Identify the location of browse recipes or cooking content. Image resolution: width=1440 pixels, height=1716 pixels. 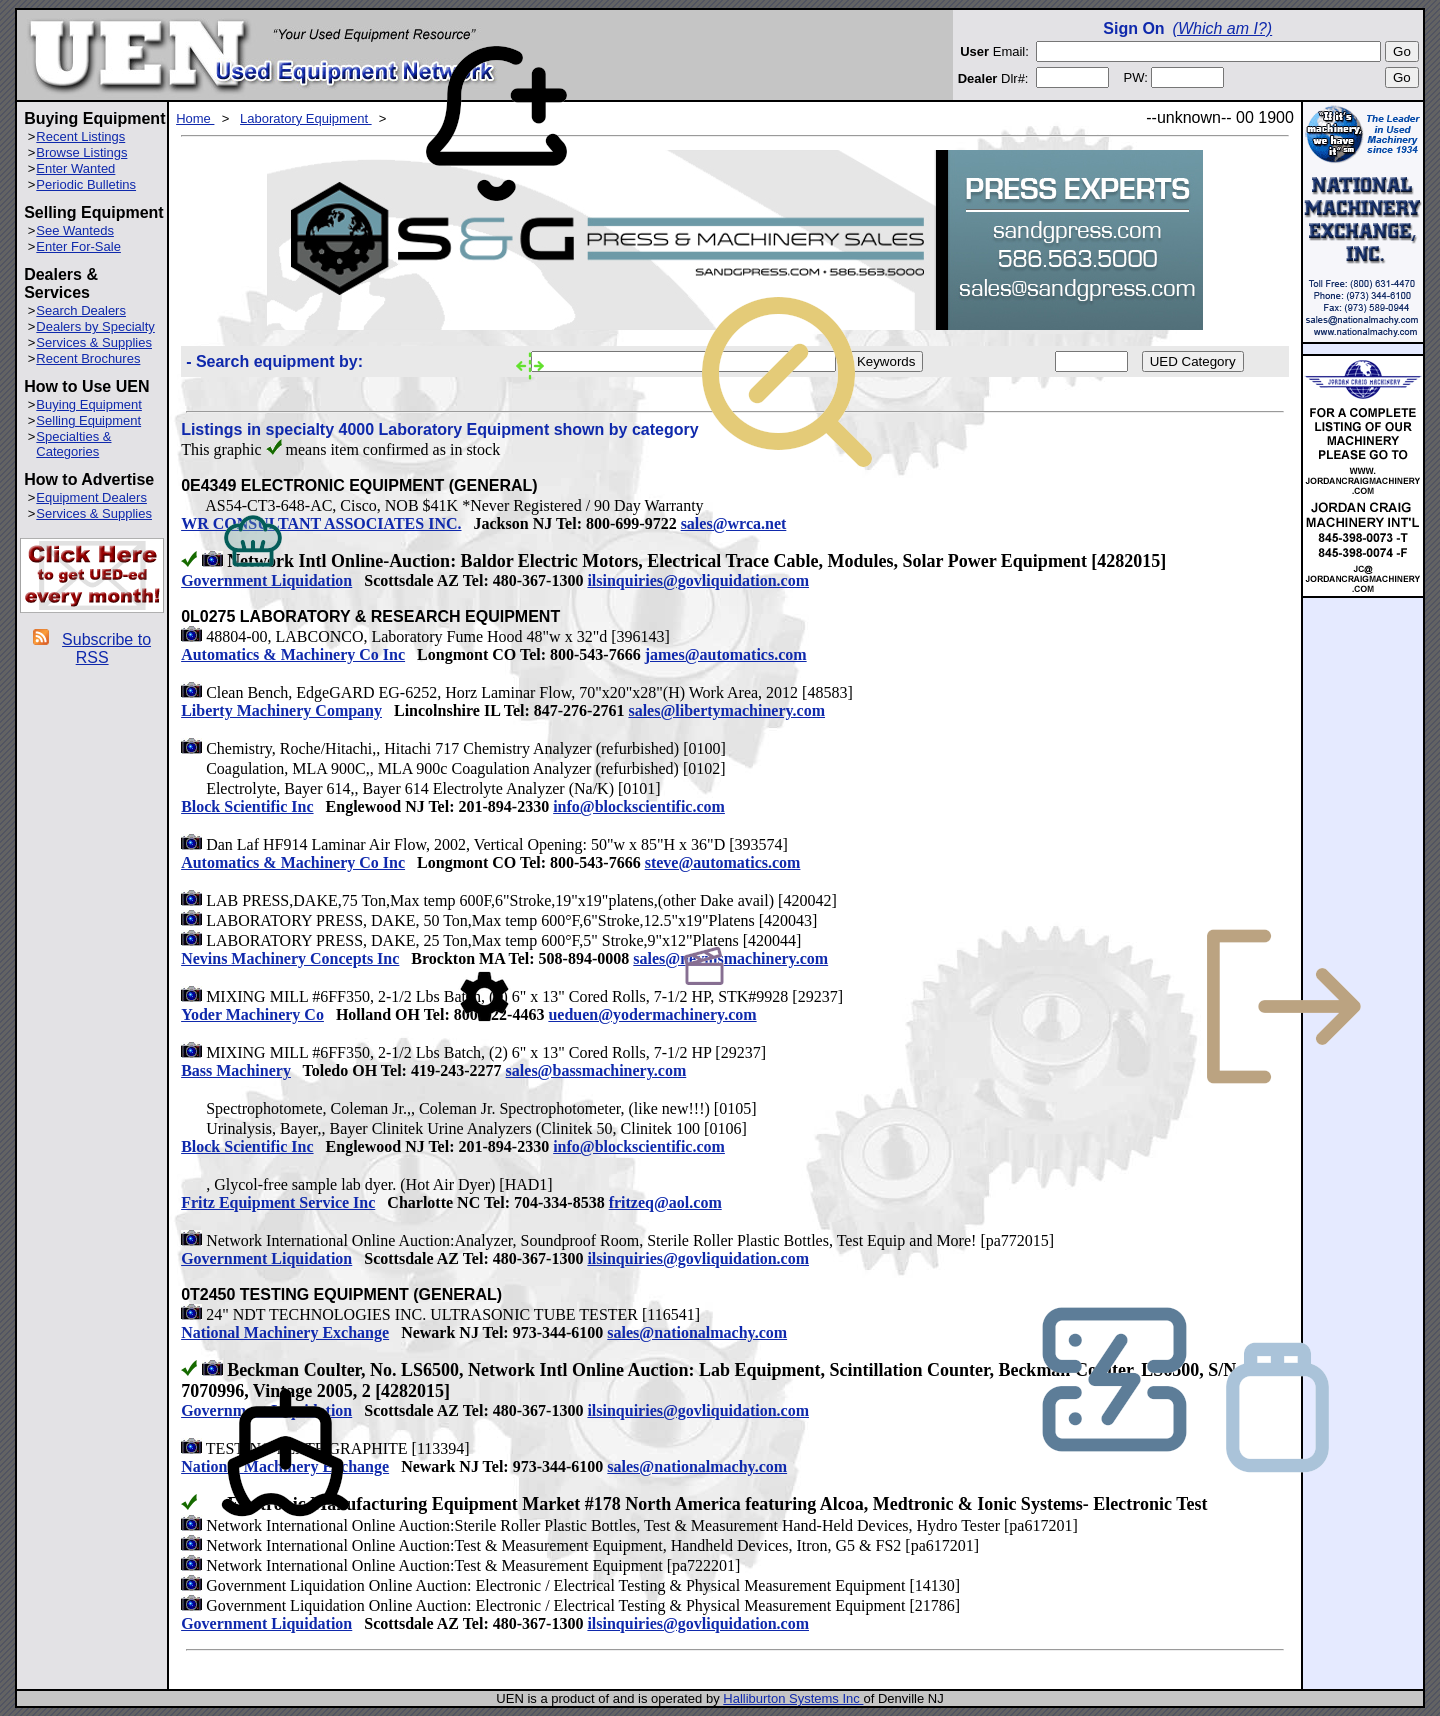
(253, 542).